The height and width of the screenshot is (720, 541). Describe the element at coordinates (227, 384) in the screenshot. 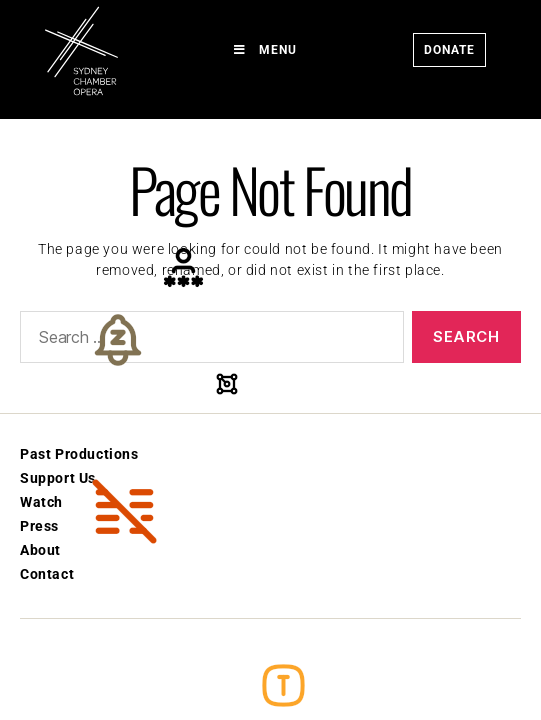

I see `view complex network topology` at that location.